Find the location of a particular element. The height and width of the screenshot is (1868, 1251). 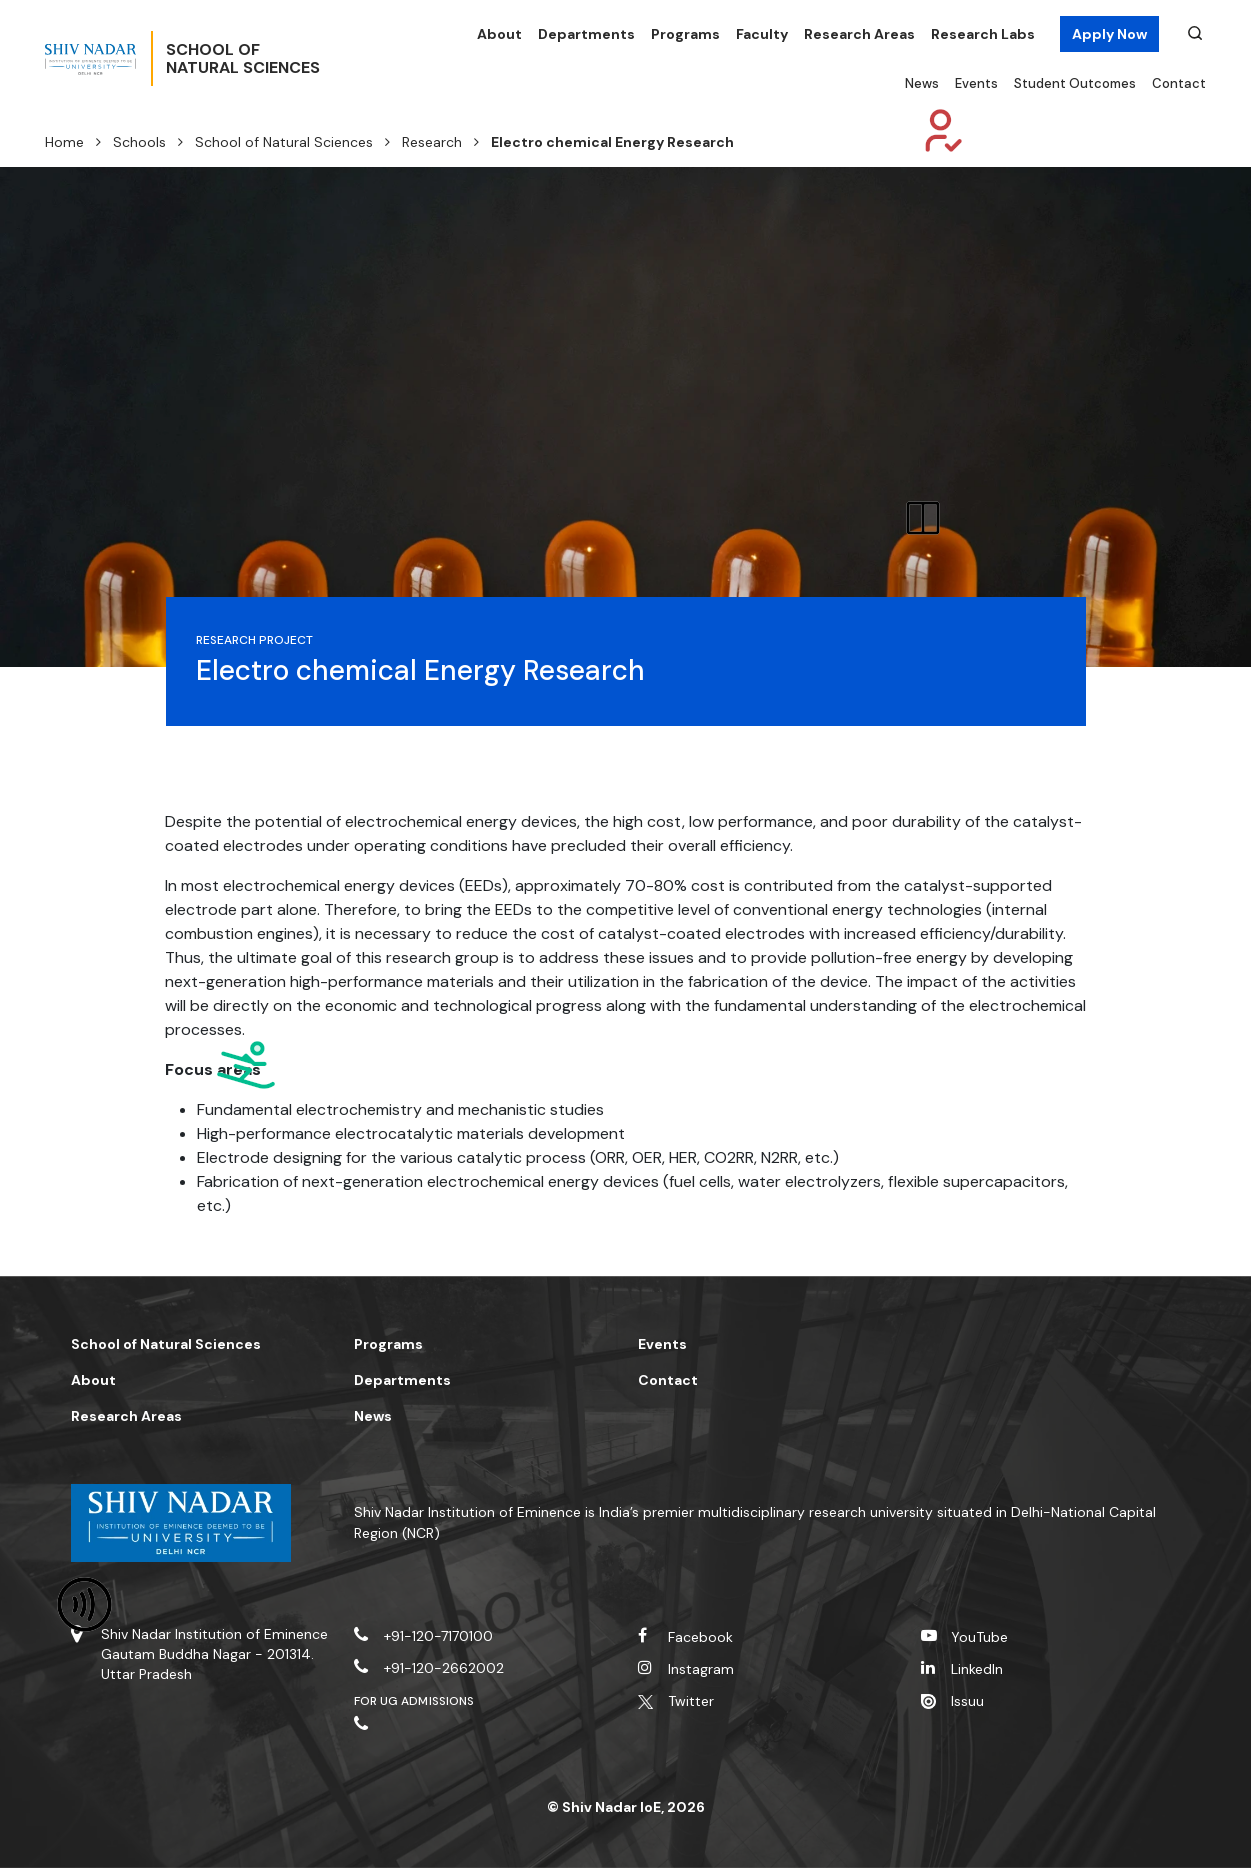

toggle half-screen or split view mode is located at coordinates (923, 518).